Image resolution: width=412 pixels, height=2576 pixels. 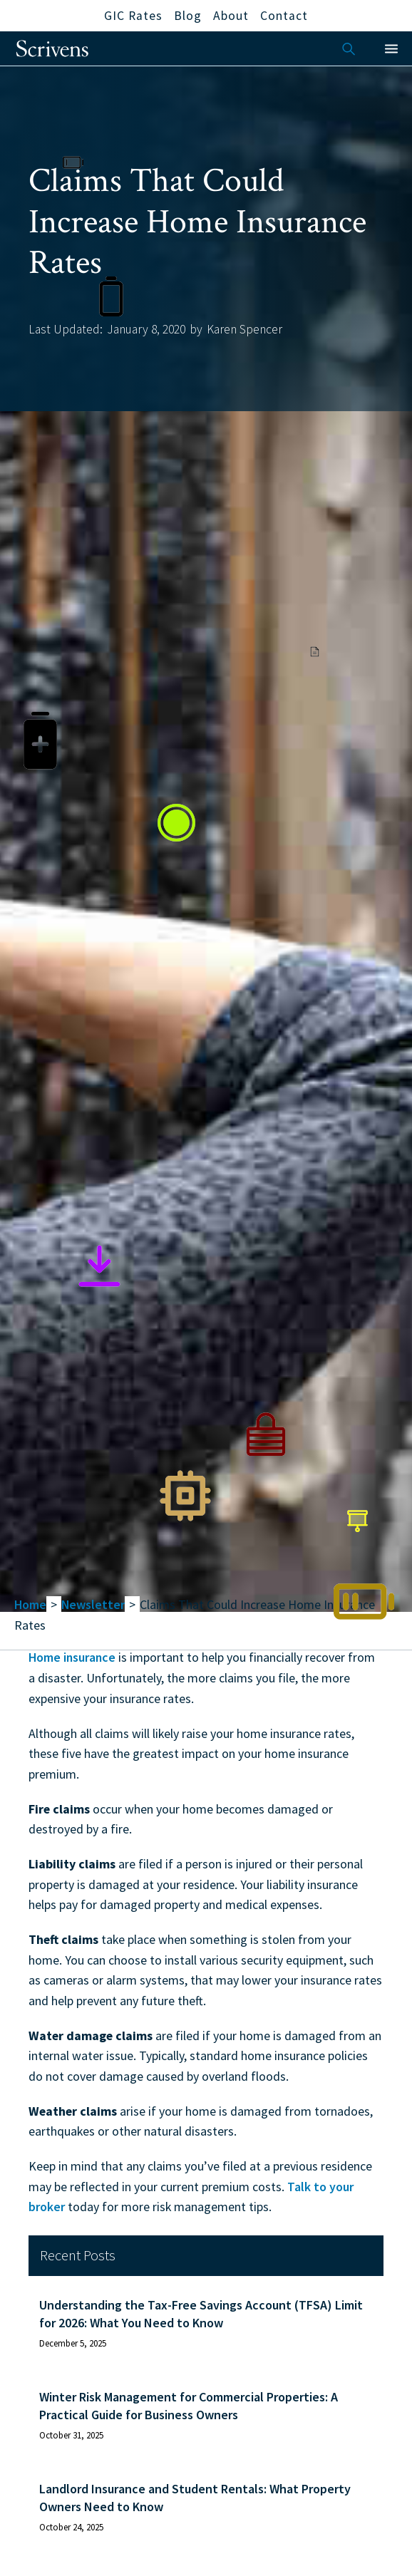 What do you see at coordinates (357, 1519) in the screenshot?
I see `start a presentation` at bounding box center [357, 1519].